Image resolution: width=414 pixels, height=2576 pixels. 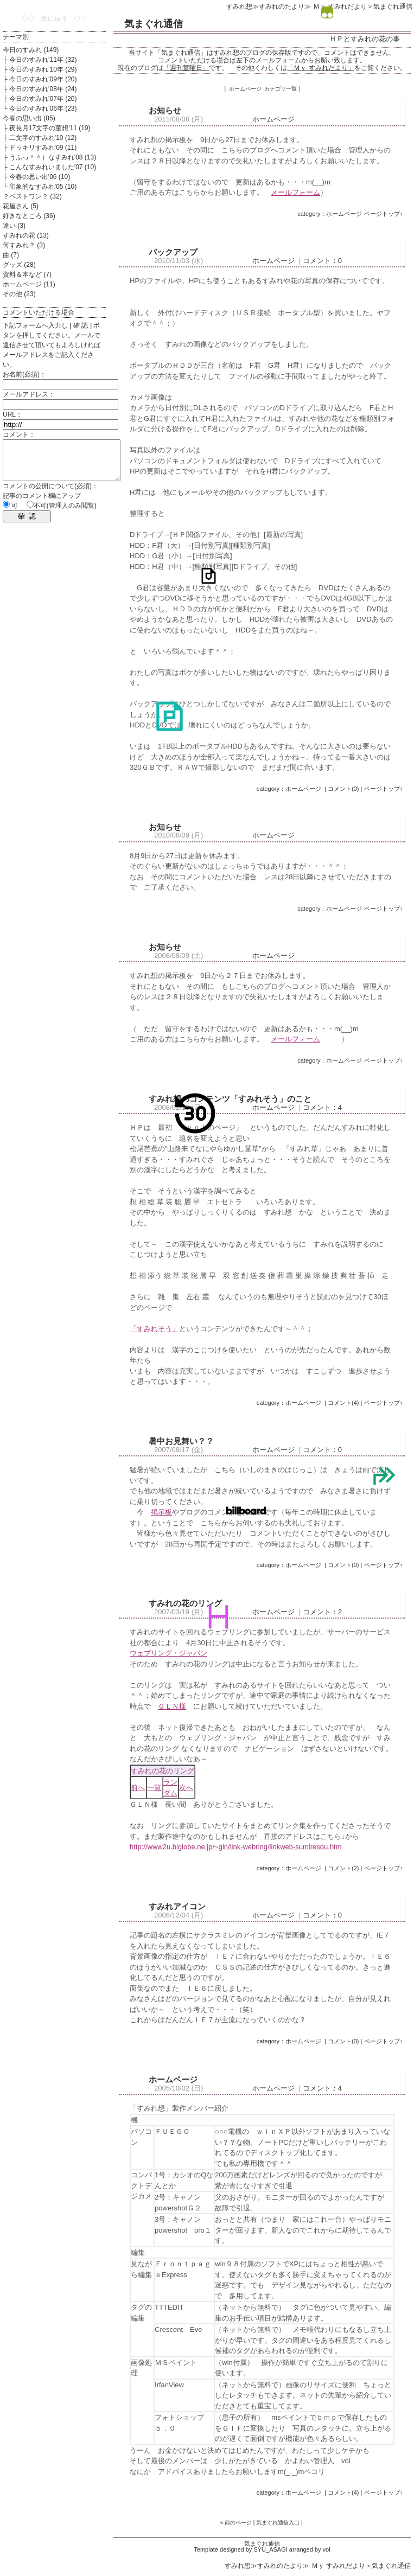 What do you see at coordinates (327, 12) in the screenshot?
I see `open Tampermonkey browser extension` at bounding box center [327, 12].